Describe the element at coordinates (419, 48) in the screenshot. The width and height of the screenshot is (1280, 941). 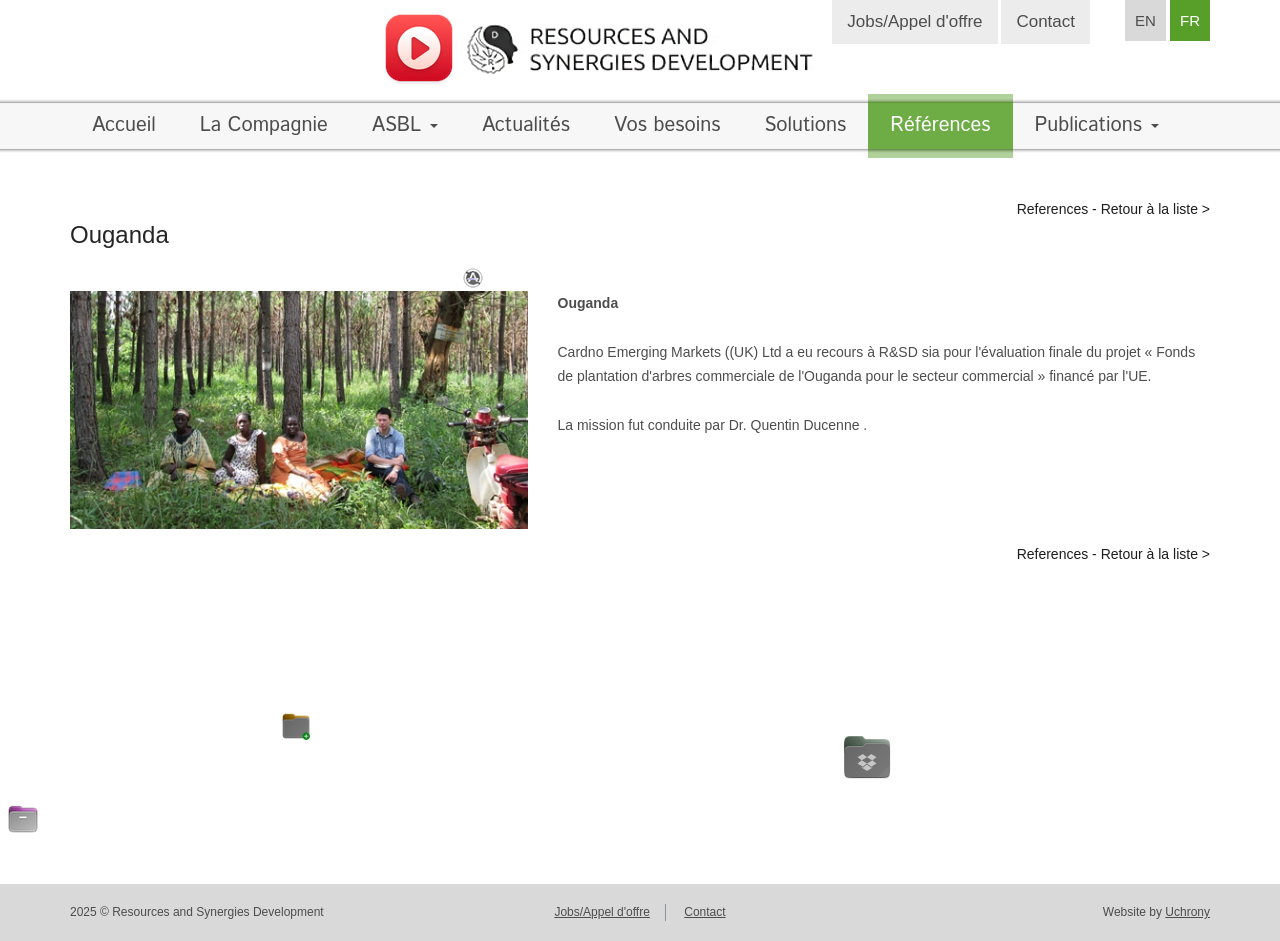
I see `open youtube music desktop app` at that location.